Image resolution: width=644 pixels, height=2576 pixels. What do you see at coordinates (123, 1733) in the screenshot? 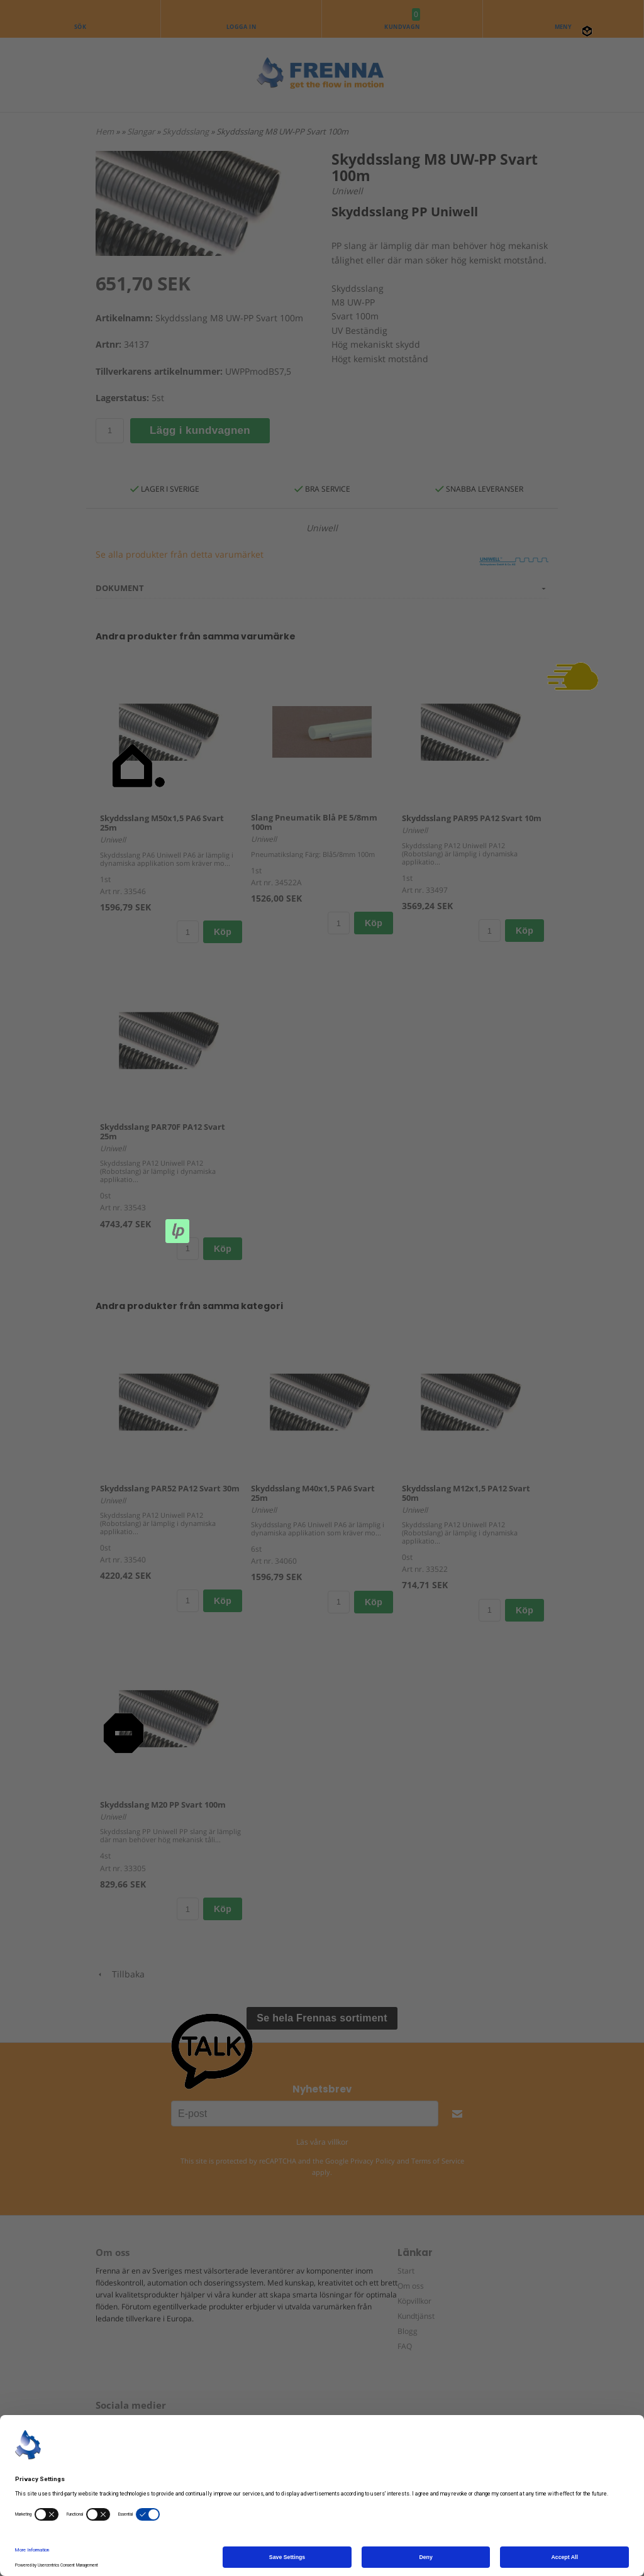
I see `indicates spam or blocked content` at bounding box center [123, 1733].